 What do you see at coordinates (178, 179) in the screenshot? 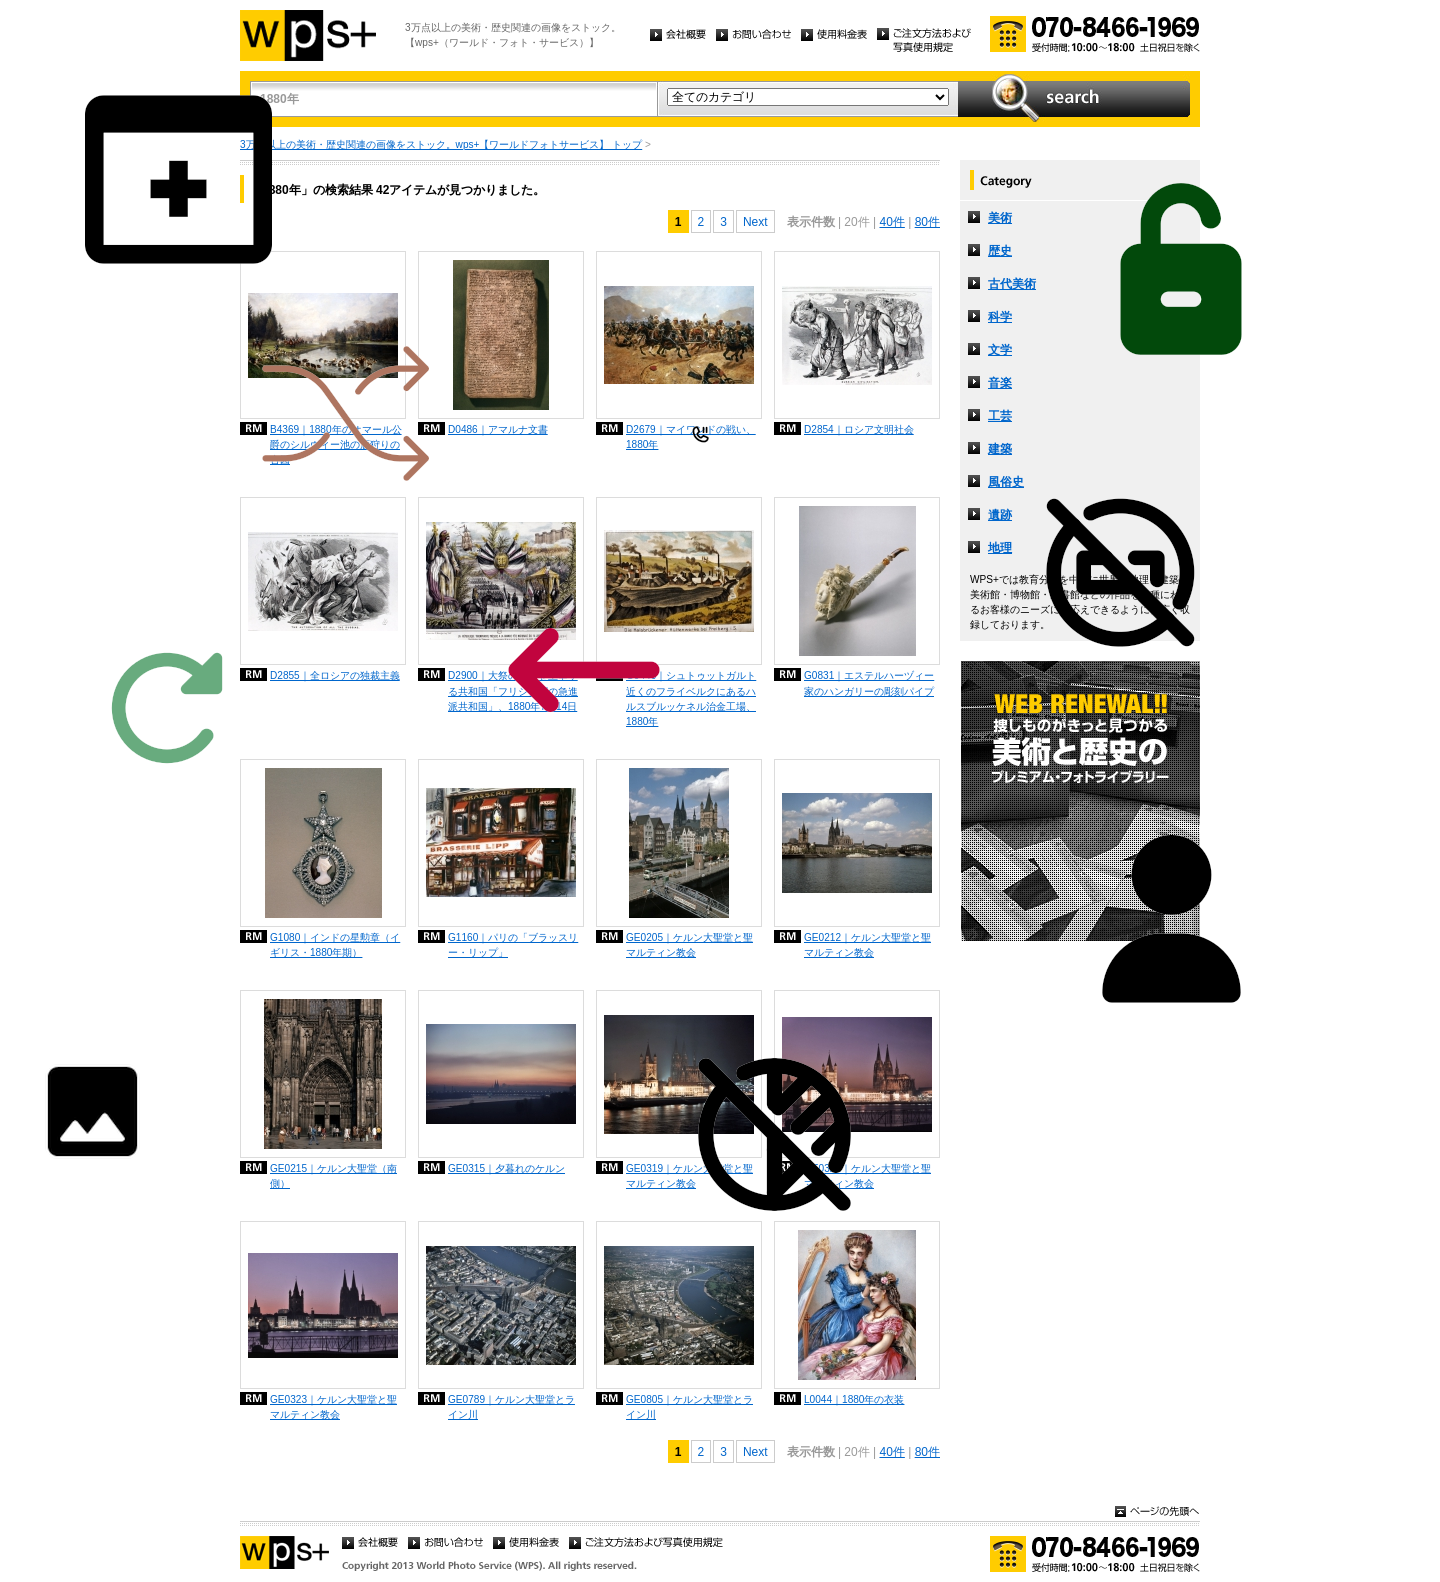
I see `open a new window` at bounding box center [178, 179].